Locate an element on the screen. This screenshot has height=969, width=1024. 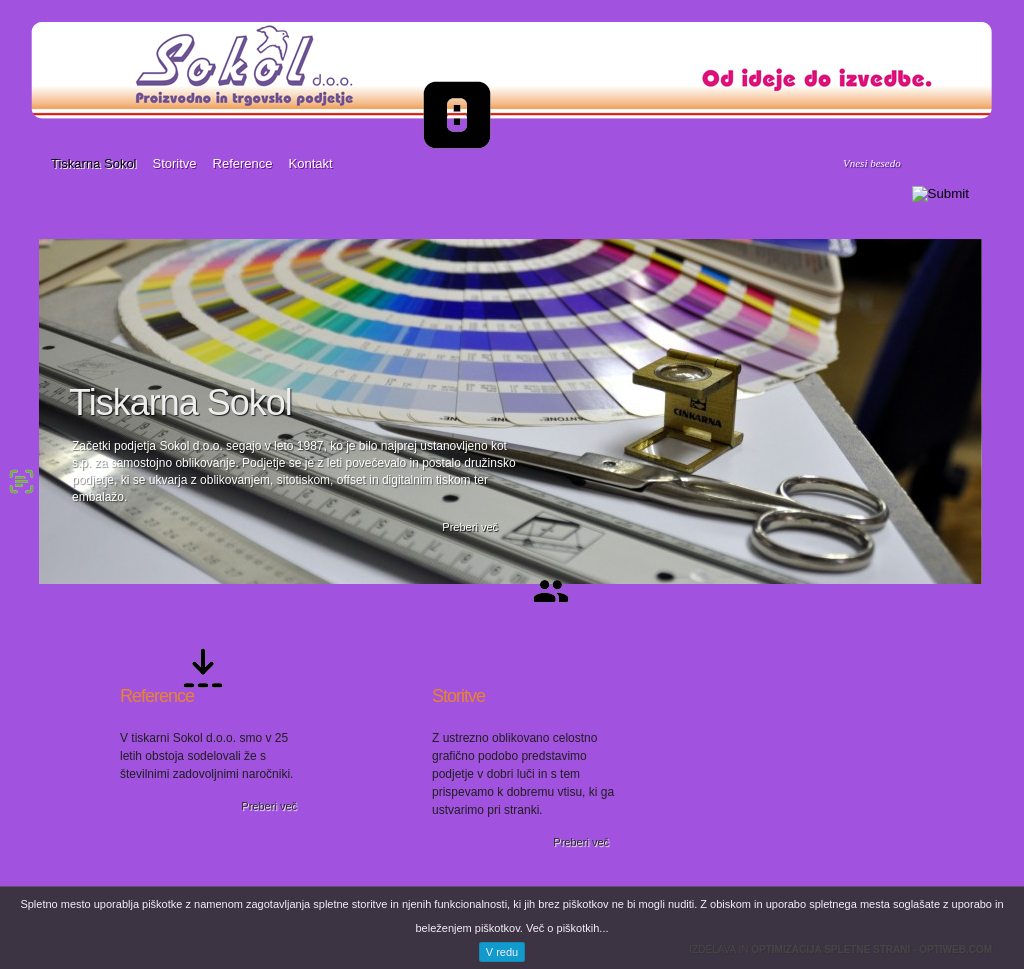
scan document to extract text is located at coordinates (21, 481).